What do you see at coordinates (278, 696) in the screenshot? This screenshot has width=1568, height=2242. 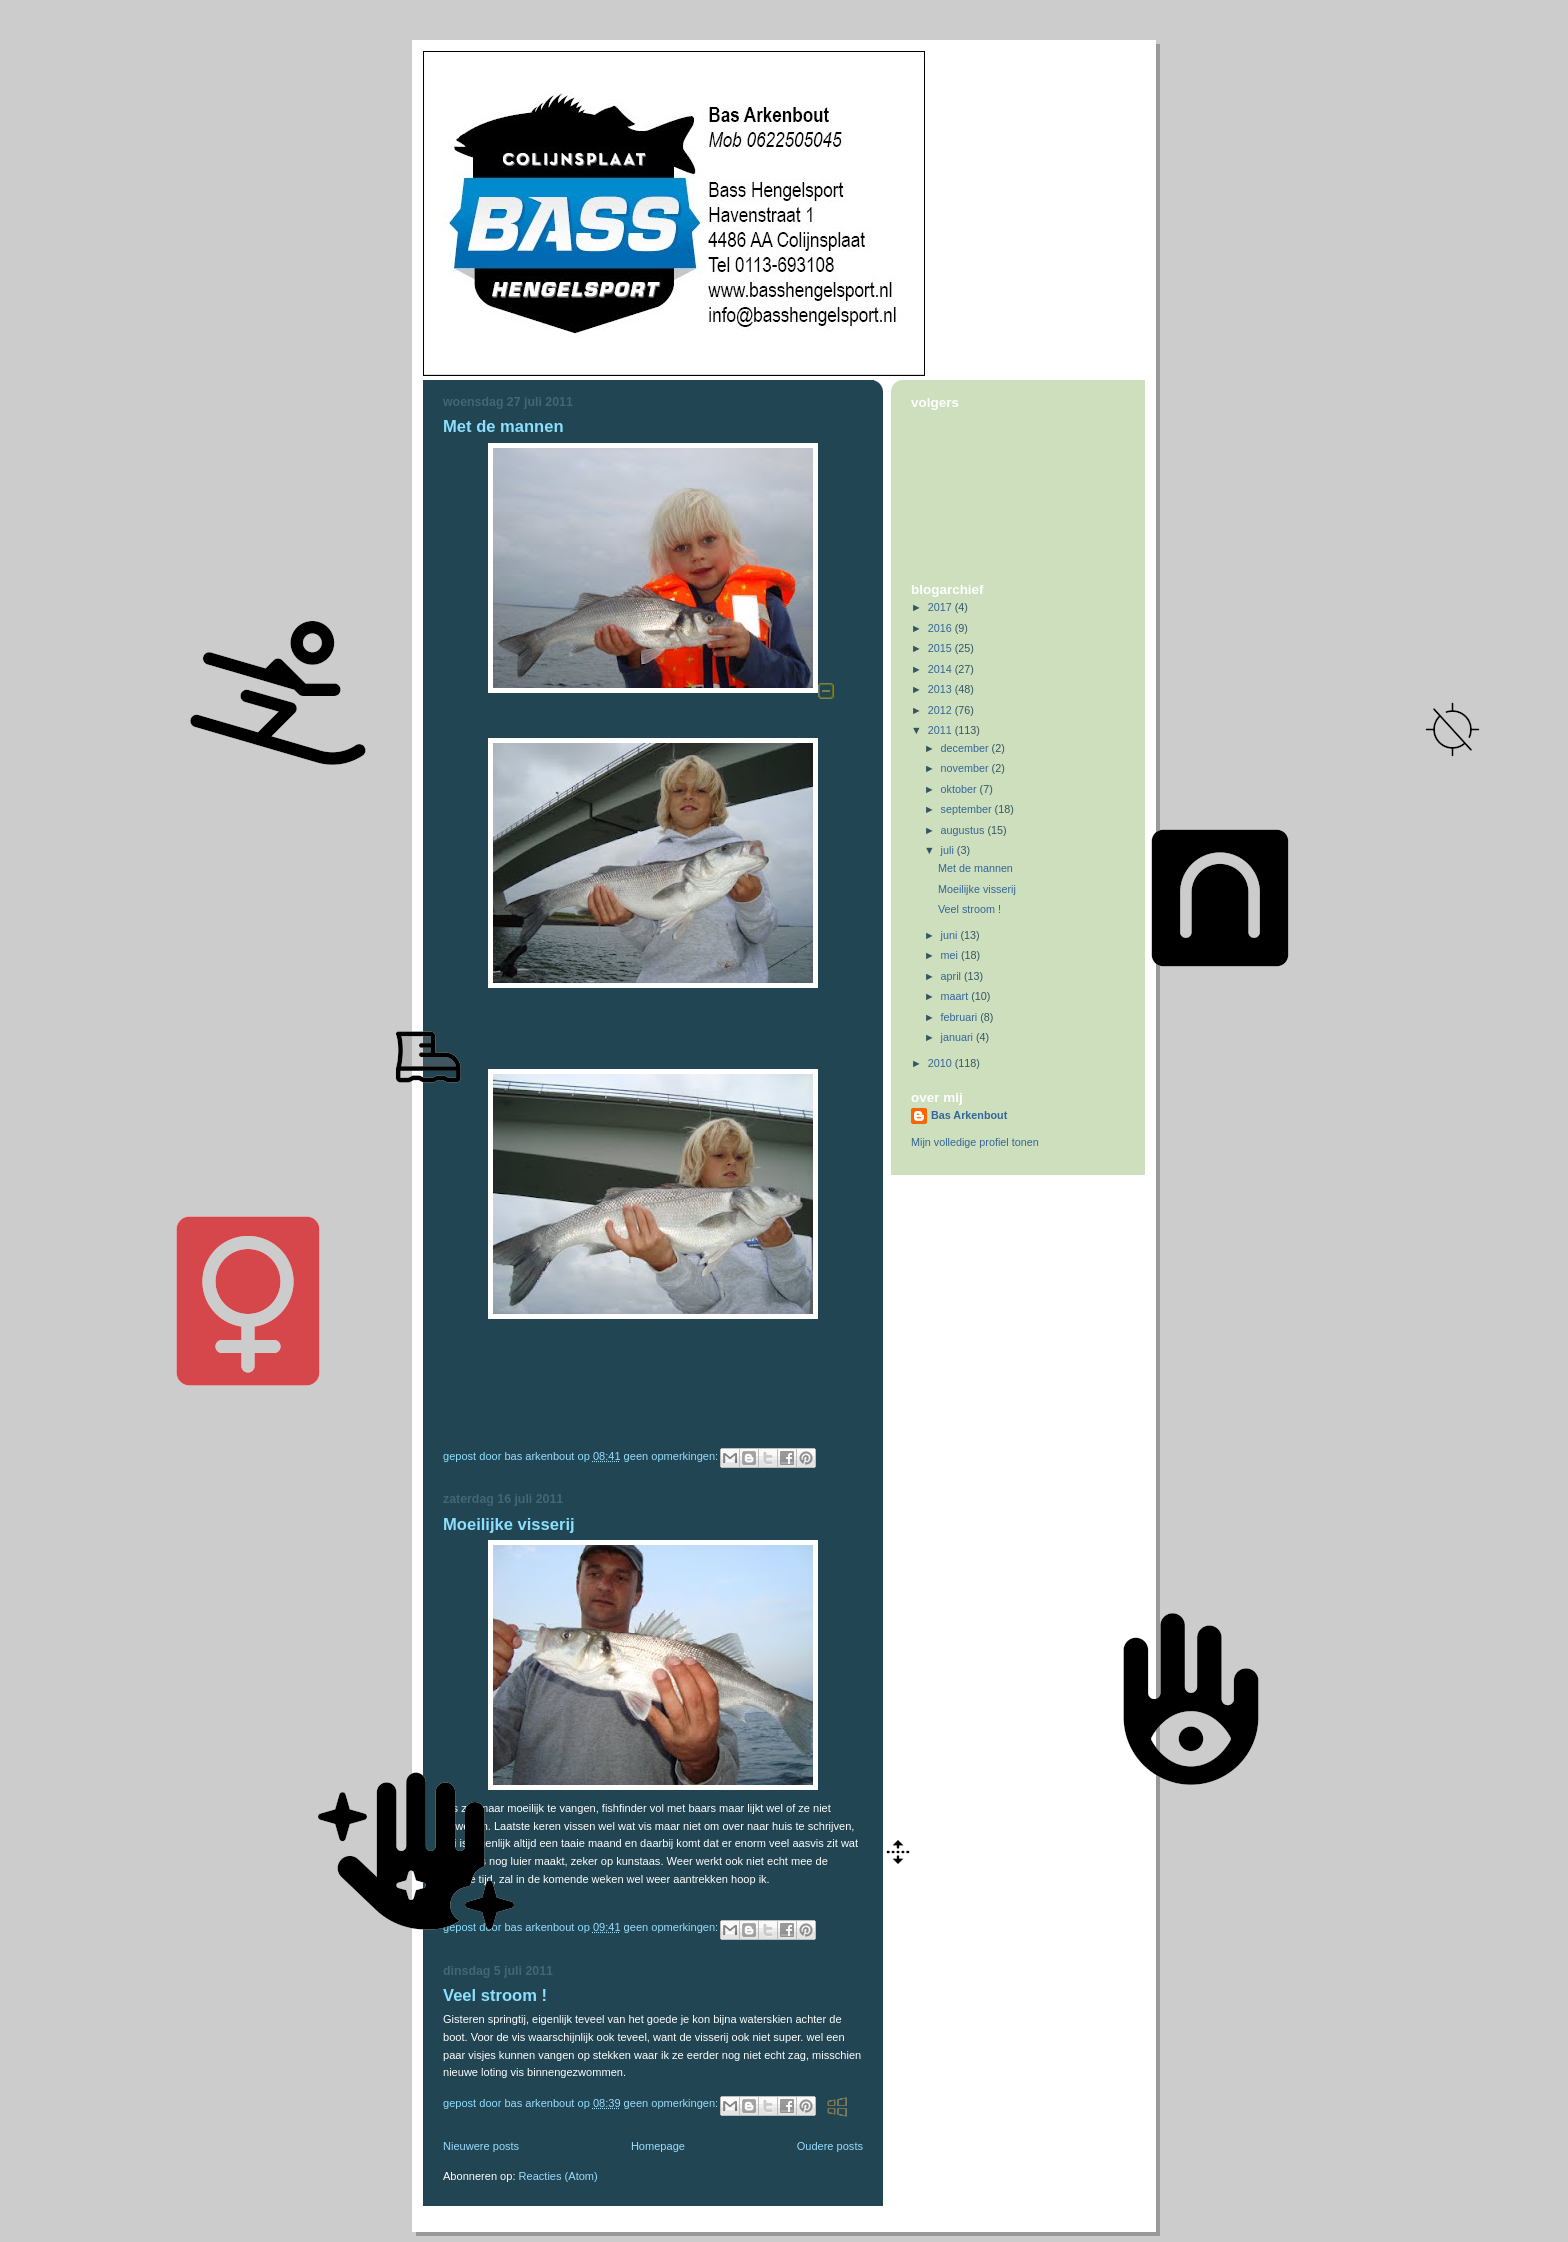 I see `access skiing or winter sports activities` at bounding box center [278, 696].